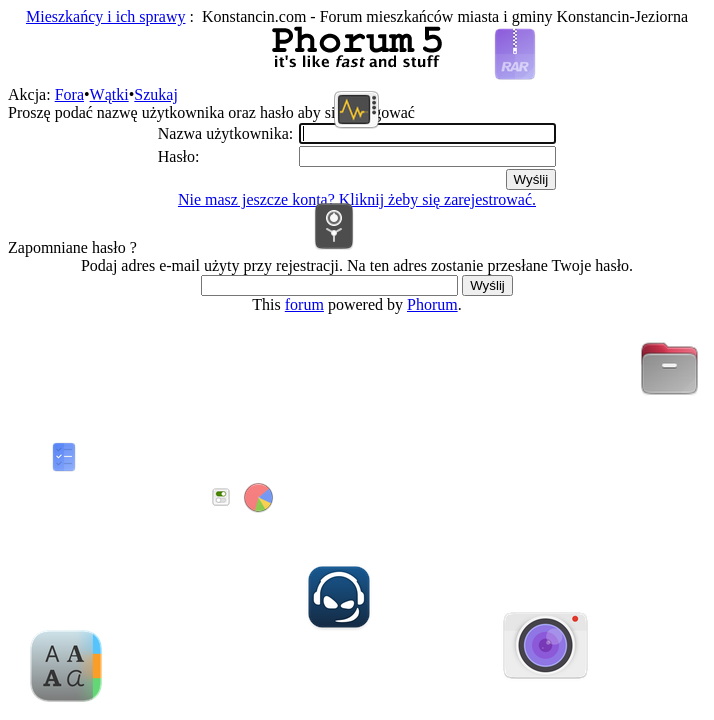  Describe the element at coordinates (66, 666) in the screenshot. I see `open the fonts management app` at that location.